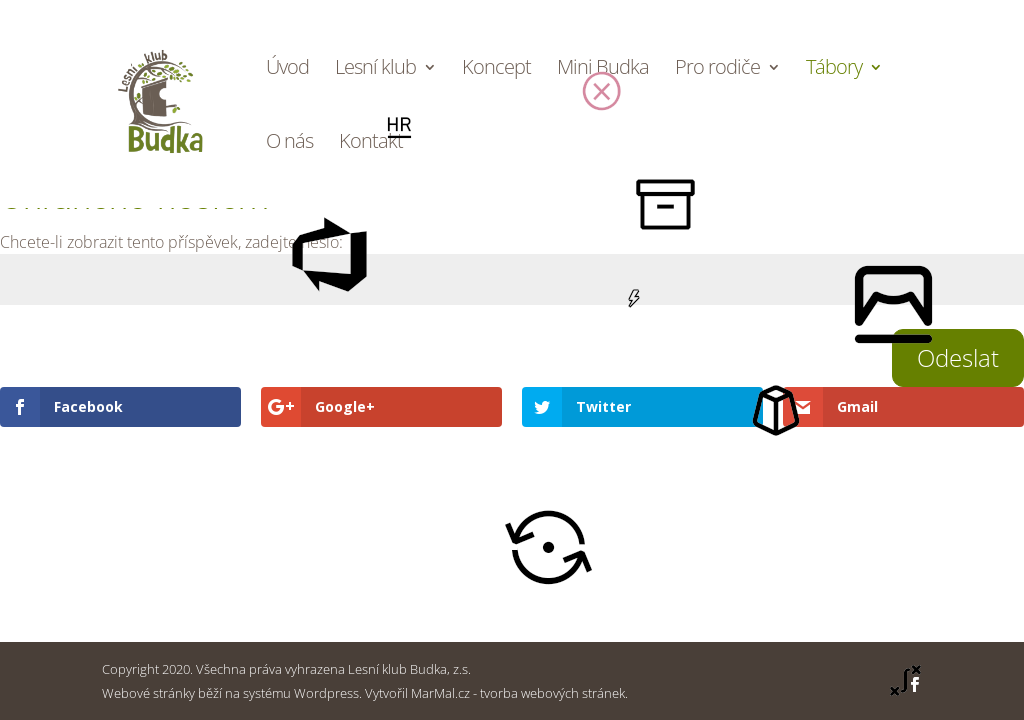  What do you see at coordinates (893, 304) in the screenshot?
I see `access theater or cinema showtimes` at bounding box center [893, 304].